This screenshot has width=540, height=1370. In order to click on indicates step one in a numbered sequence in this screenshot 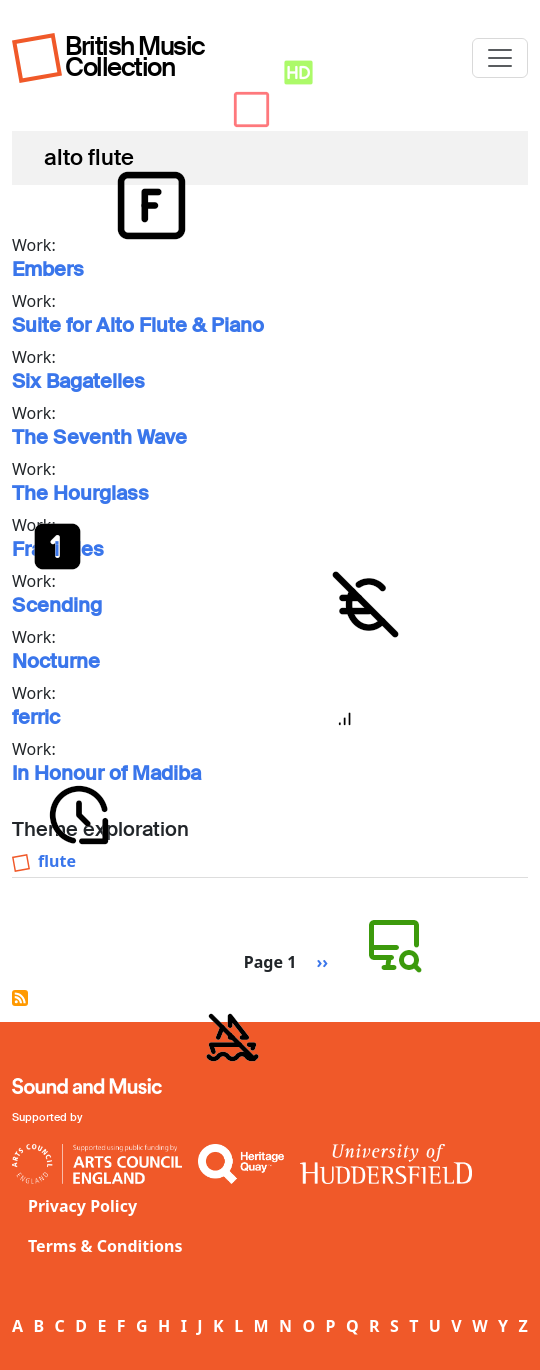, I will do `click(57, 546)`.